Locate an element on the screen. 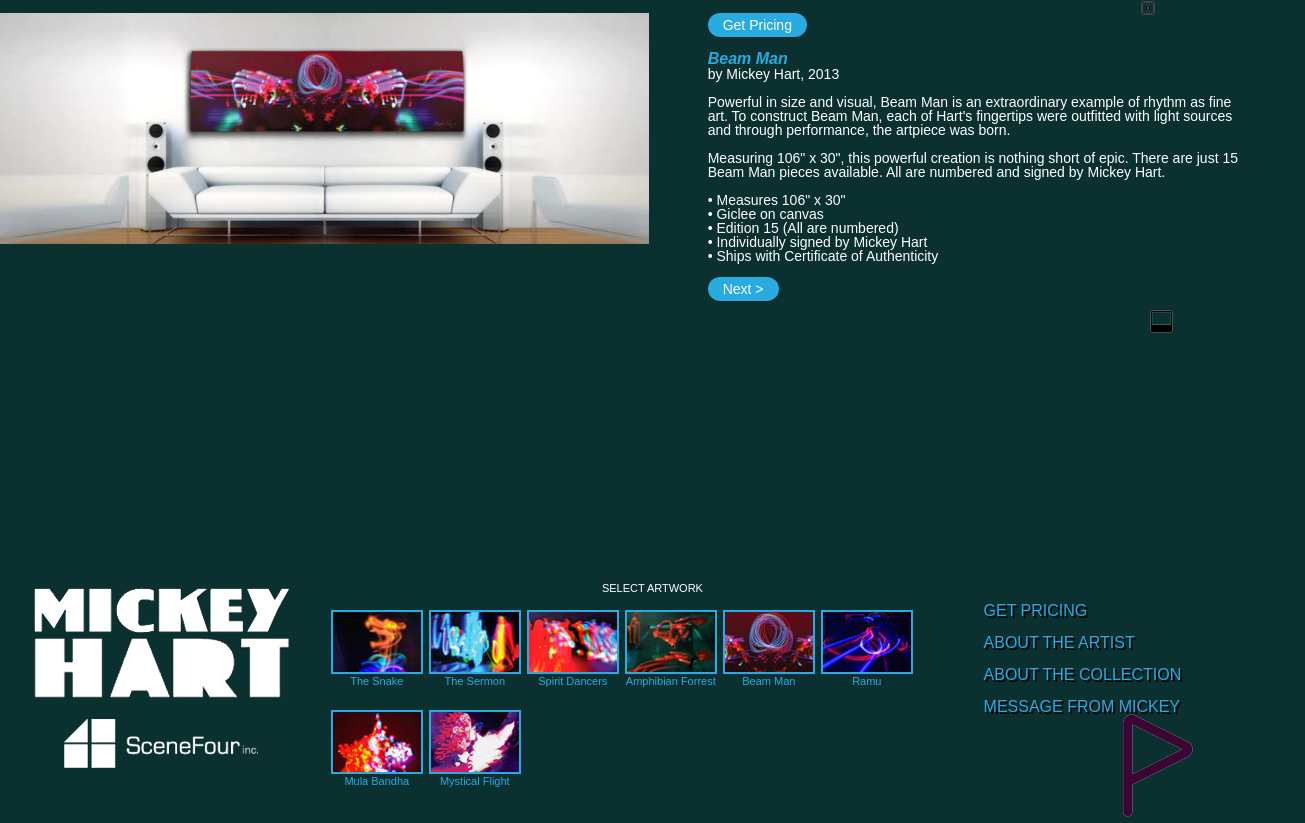 The image size is (1305, 823). indicates zero items or empty count is located at coordinates (1148, 8).